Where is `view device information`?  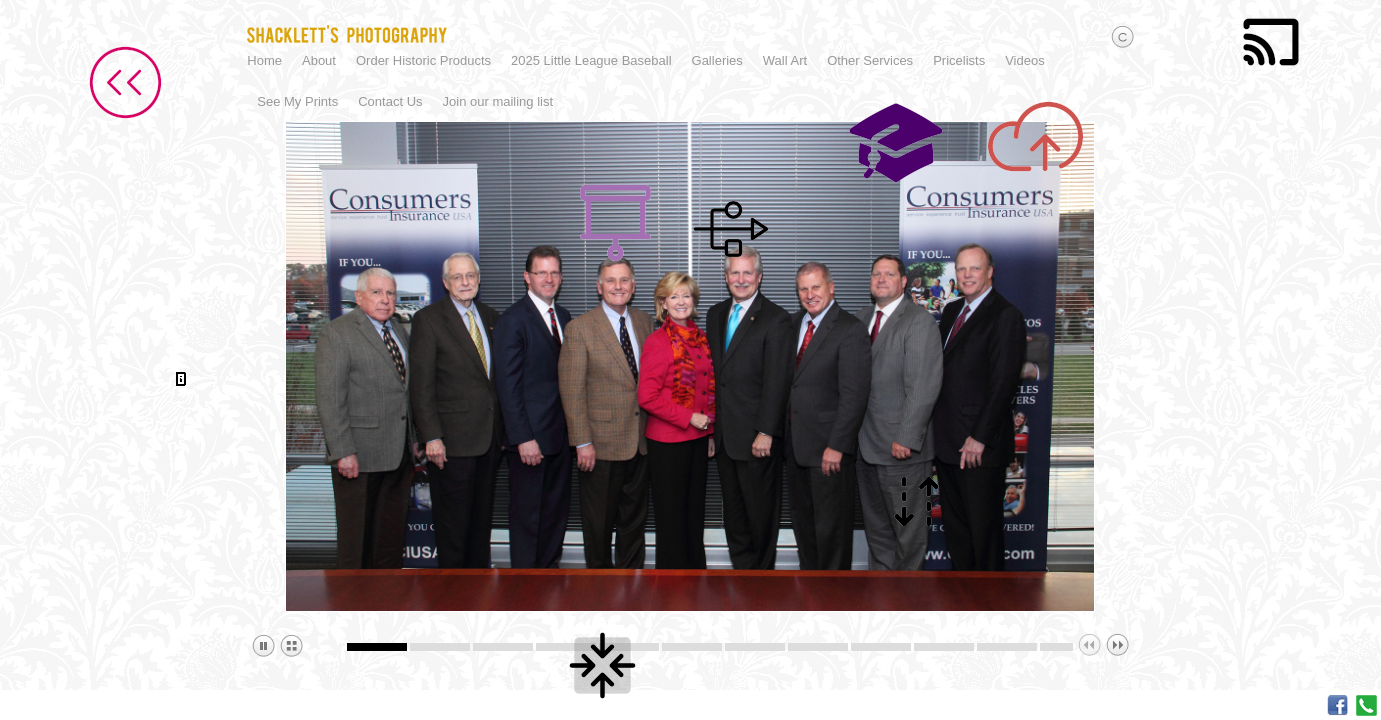
view device information is located at coordinates (181, 379).